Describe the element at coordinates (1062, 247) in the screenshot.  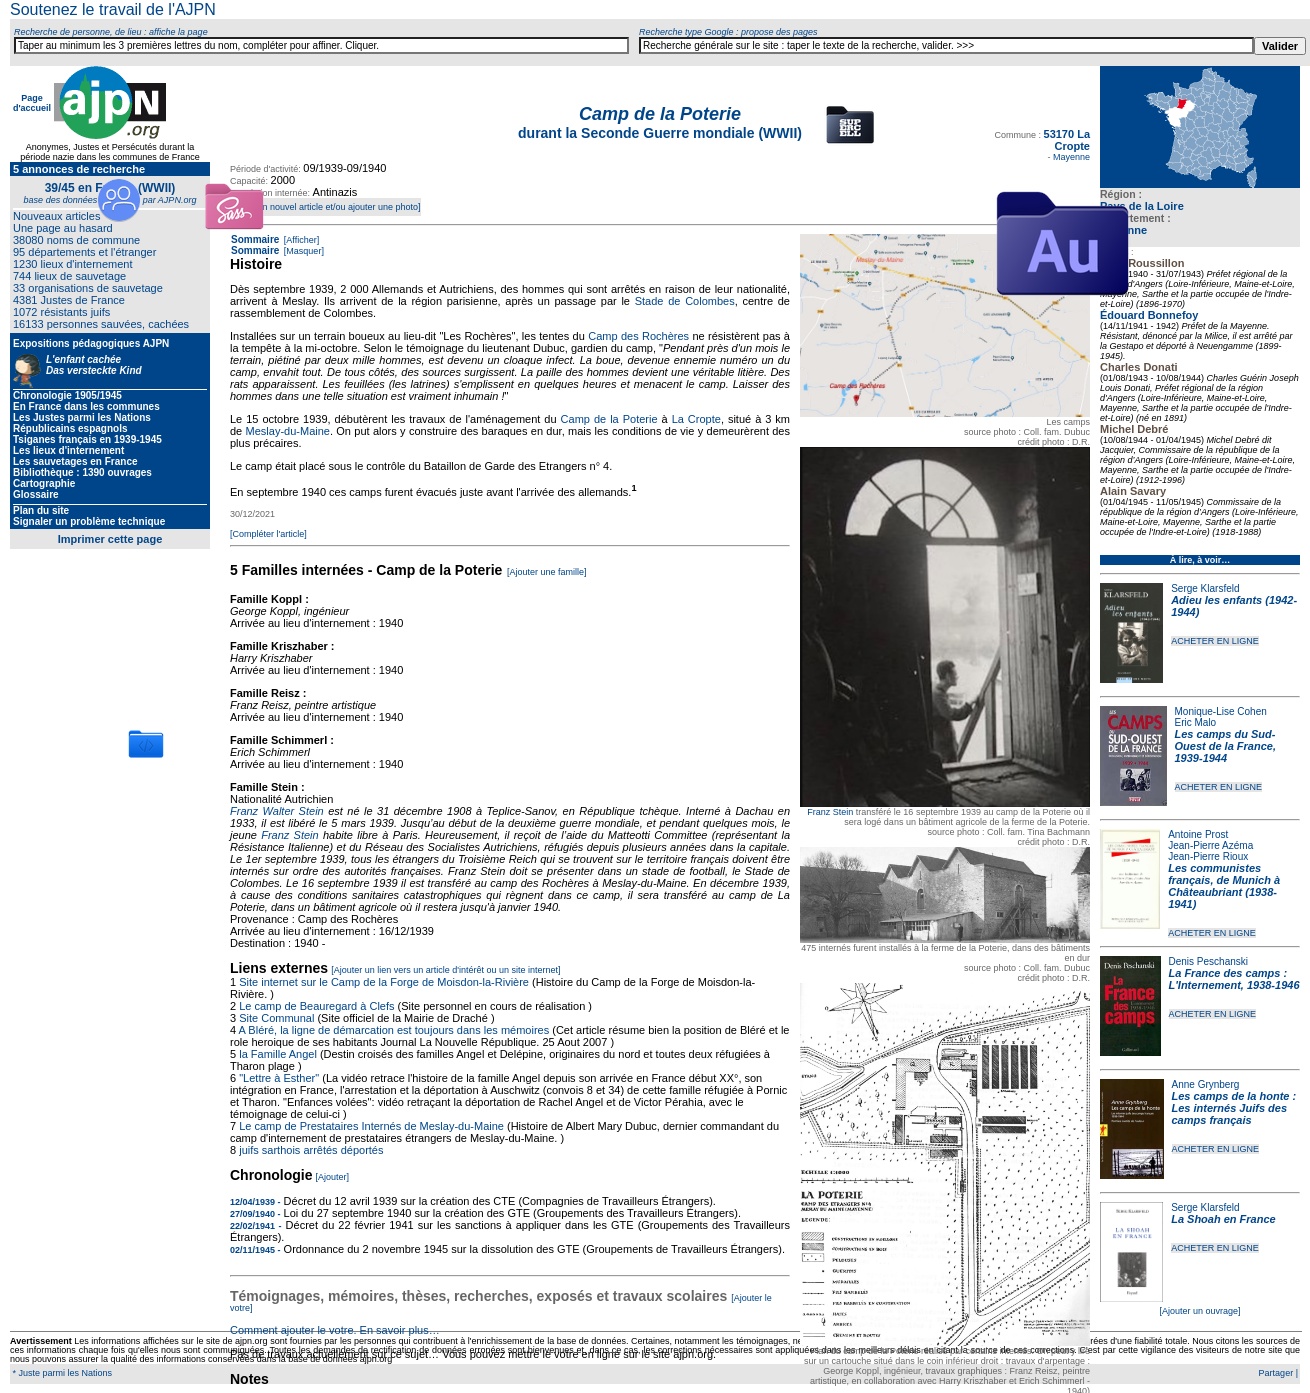
I see `open adobe audition project files folder` at that location.